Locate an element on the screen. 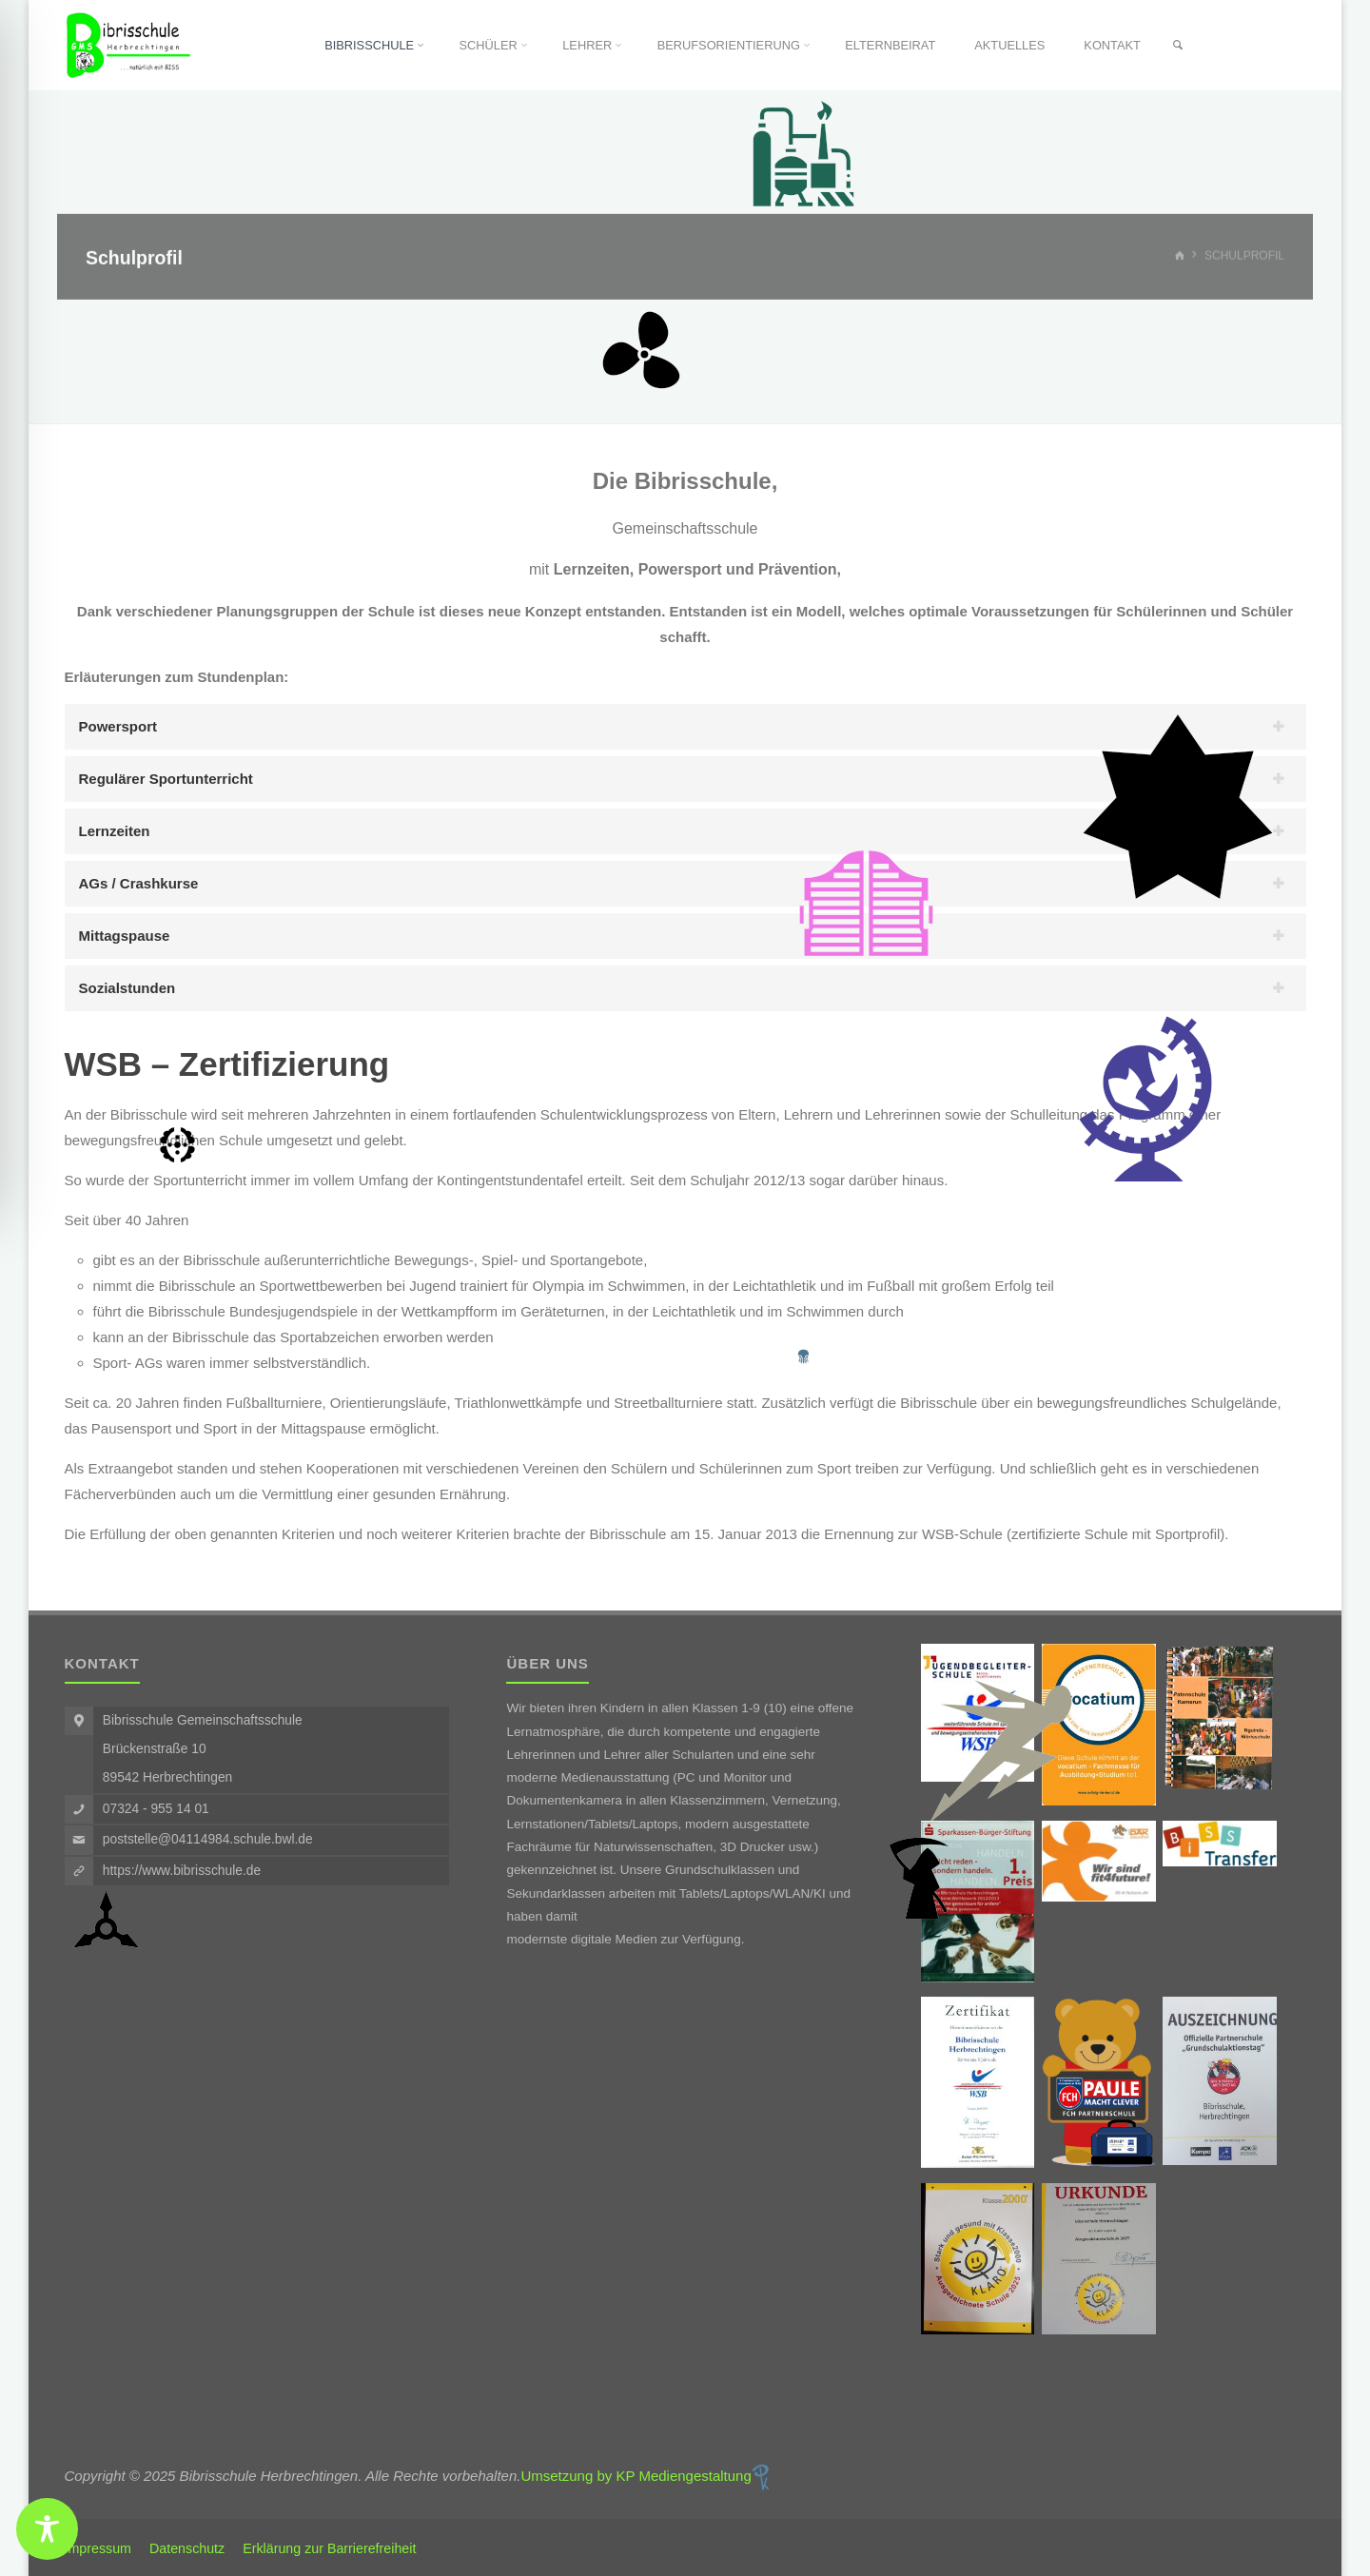  access global or worldwide settings is located at coordinates (1144, 1099).